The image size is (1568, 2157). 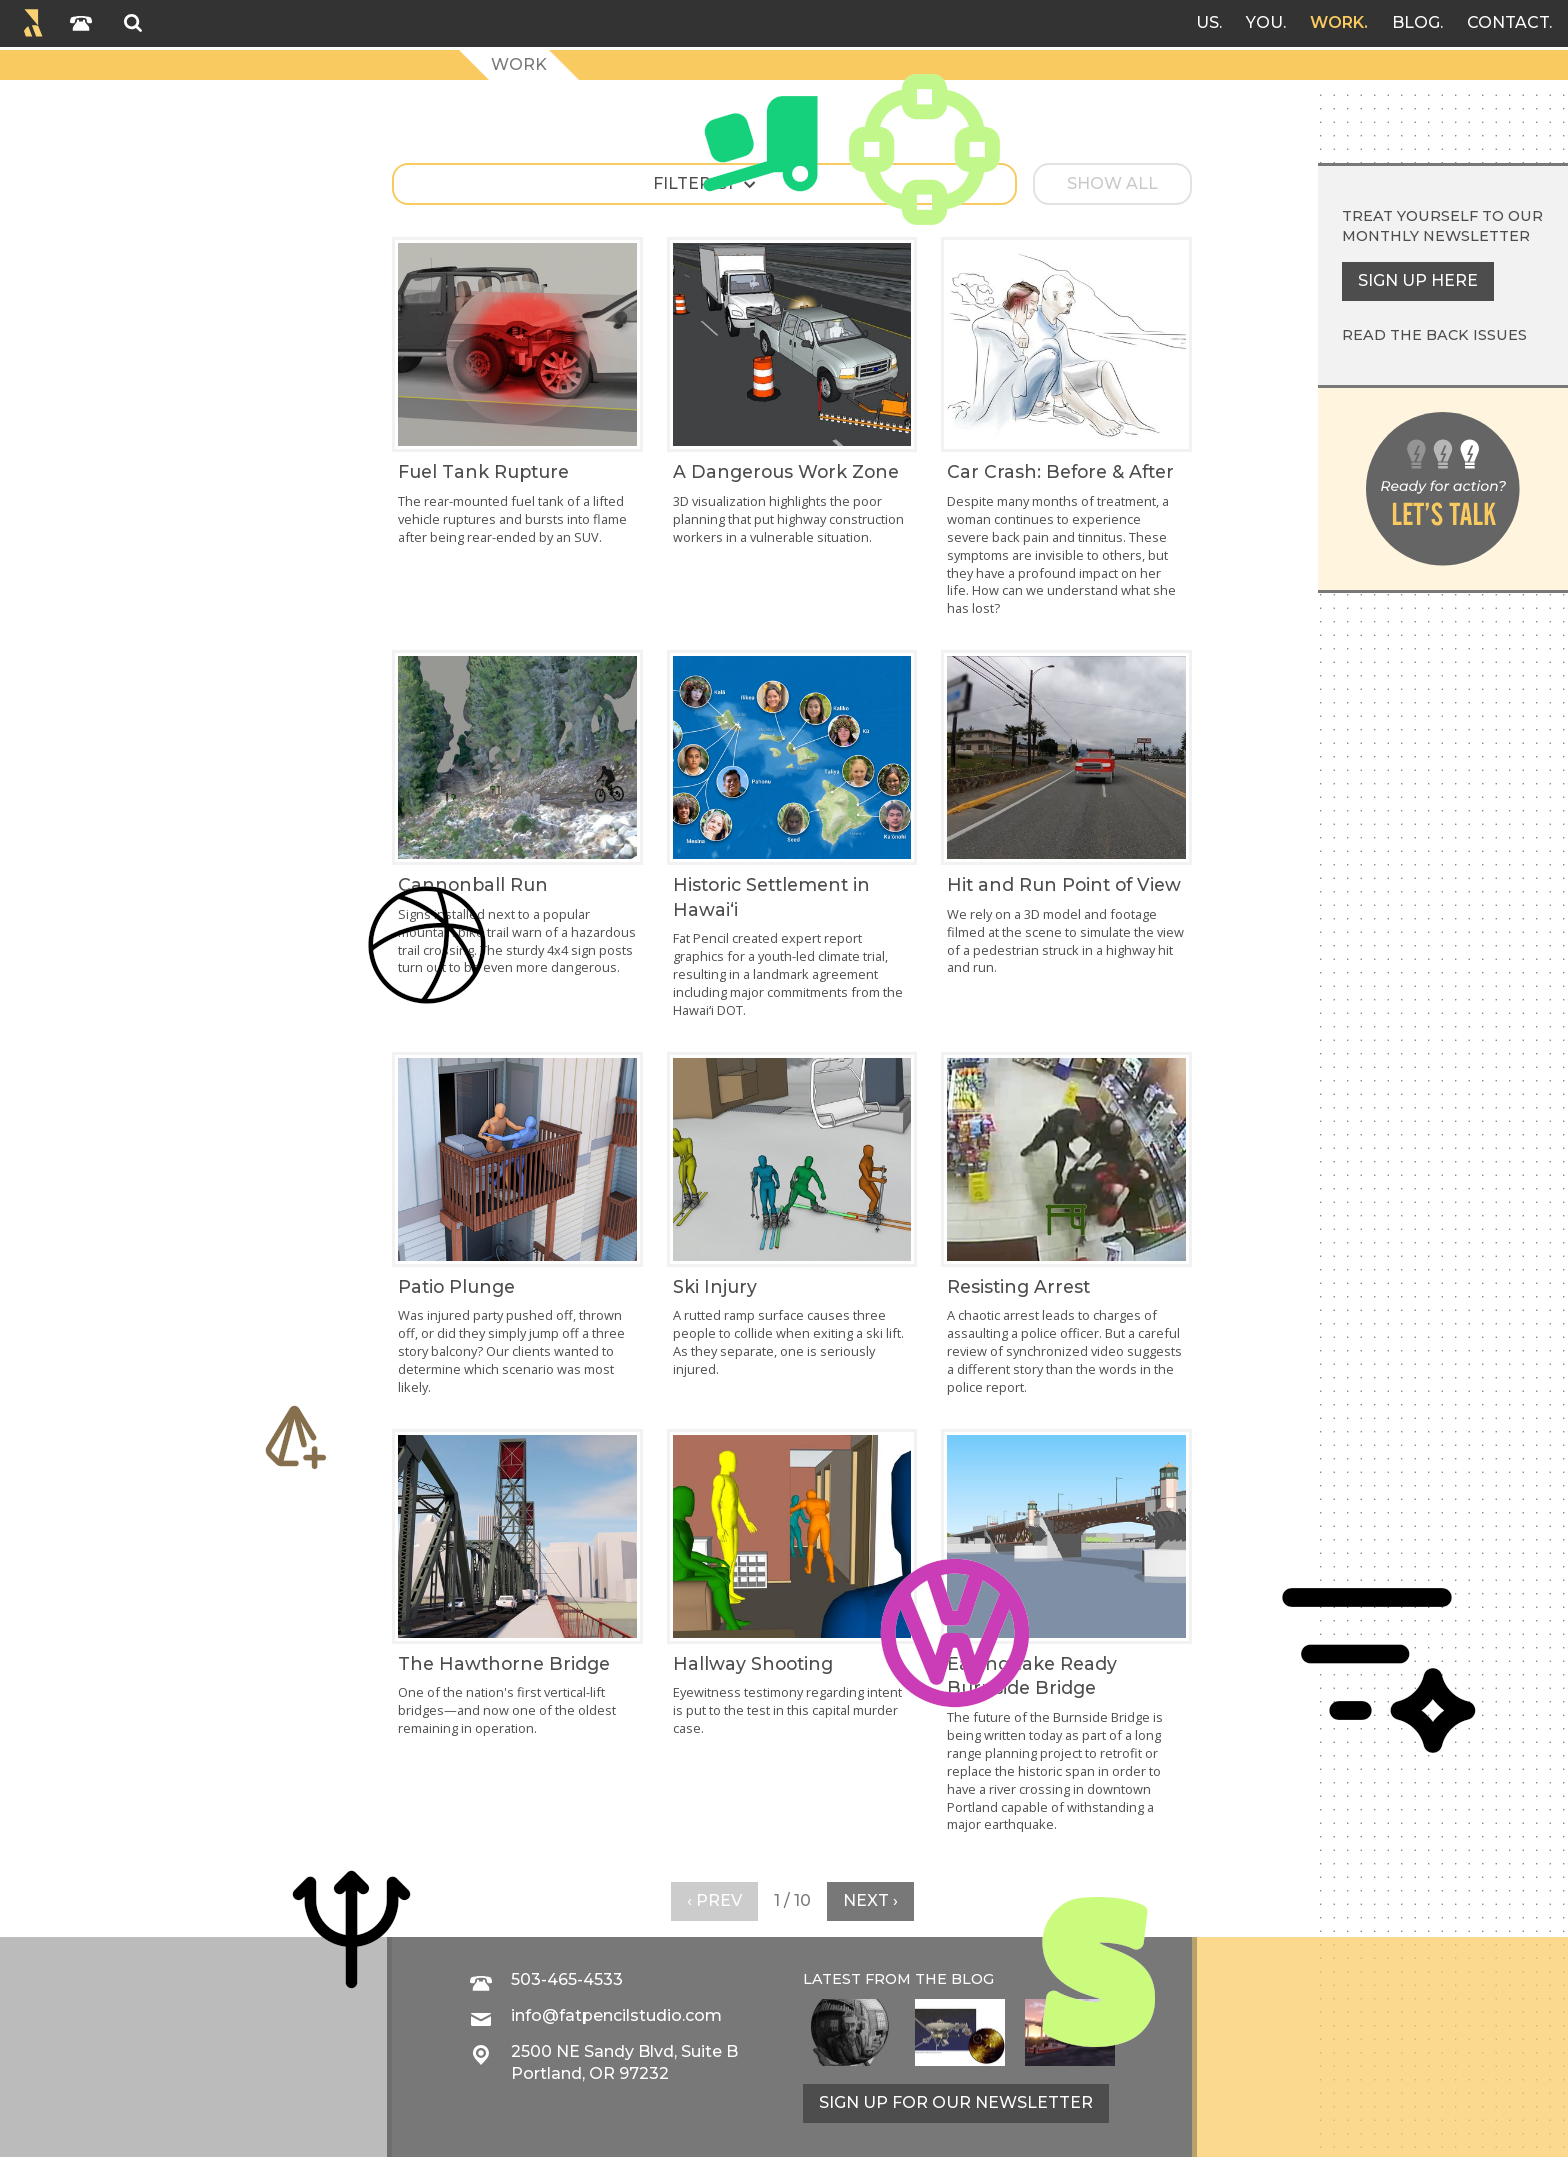 I want to click on neptune or poseidon symbol in astrology or mythology app, so click(x=351, y=1929).